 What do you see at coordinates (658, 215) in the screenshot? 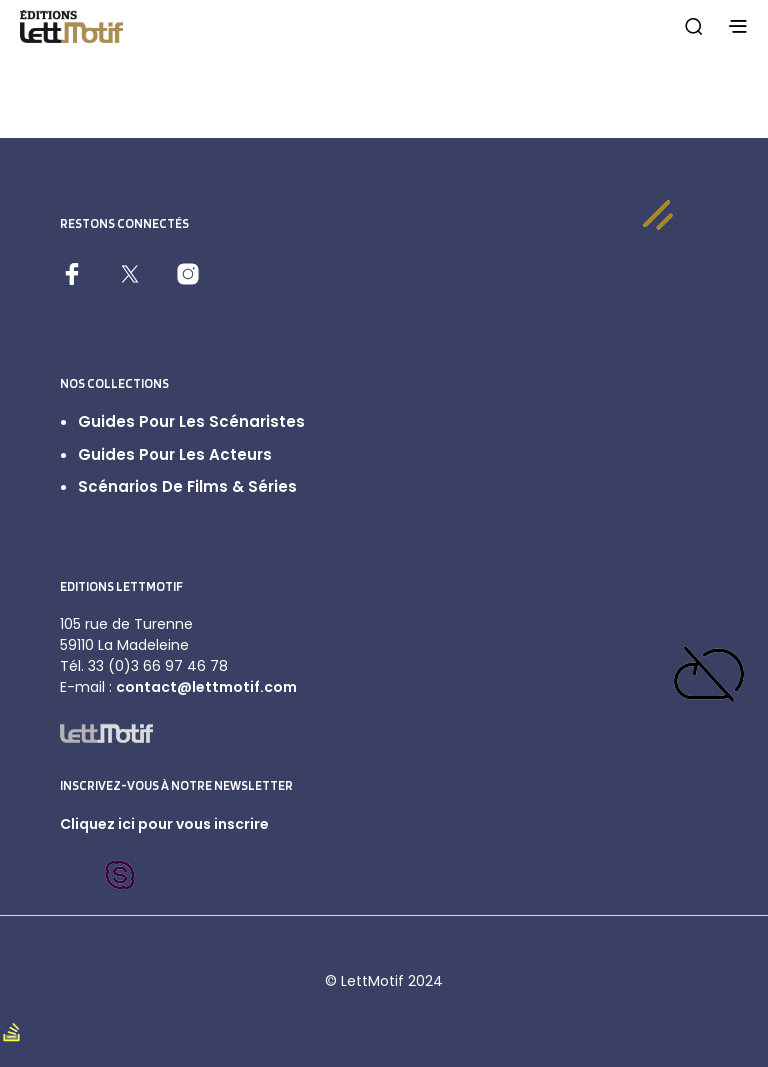
I see `indicates loading or processing status` at bounding box center [658, 215].